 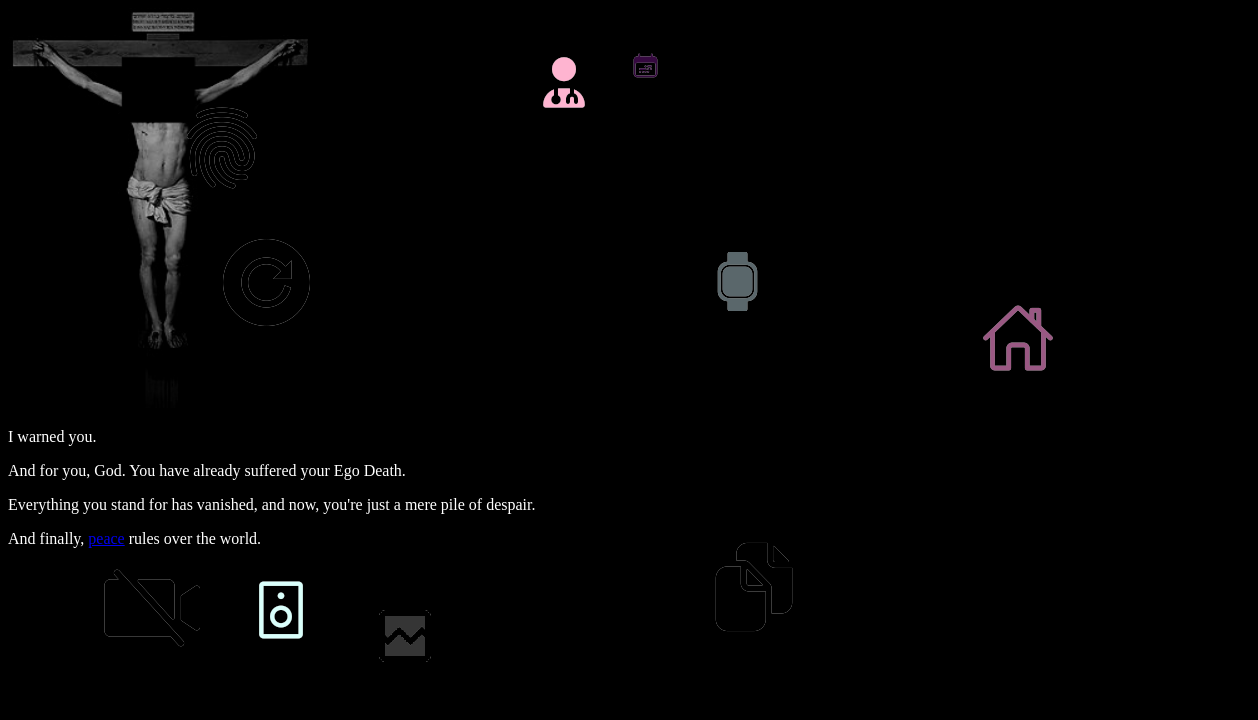 What do you see at coordinates (564, 82) in the screenshot?
I see `view doctor or medical professional profile` at bounding box center [564, 82].